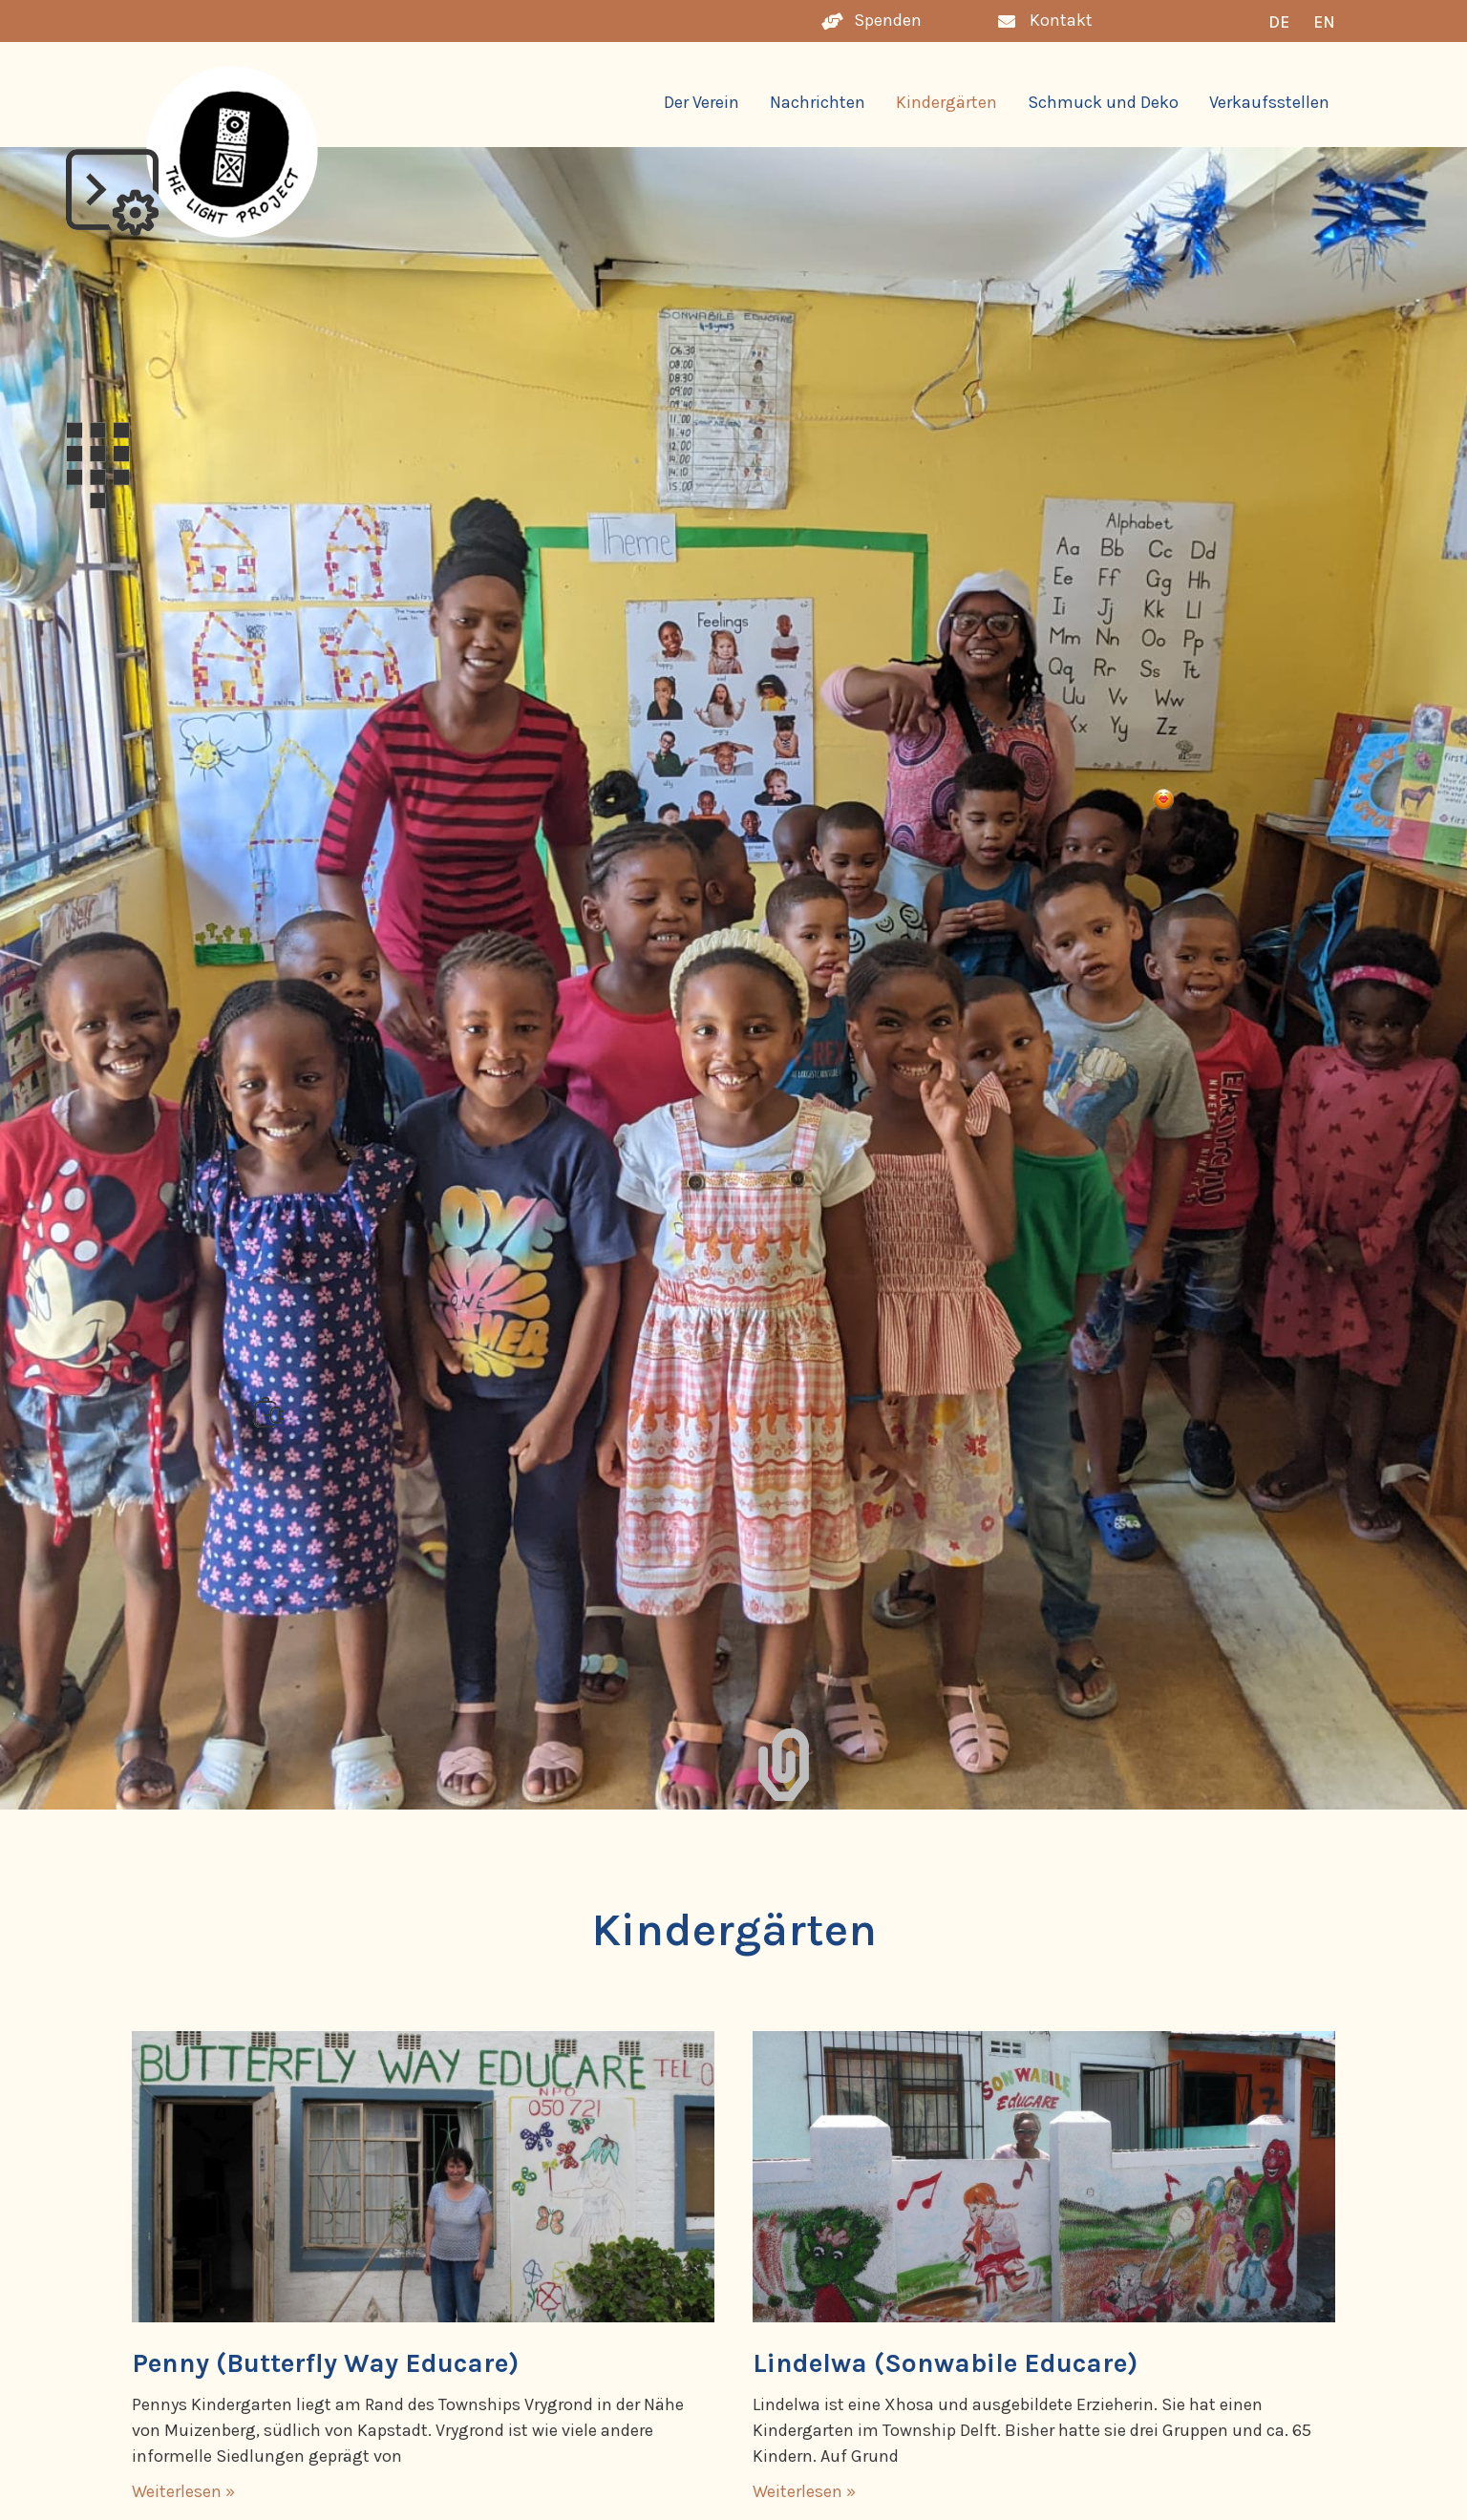 This screenshot has height=2520, width=1467. I want to click on send a kiss emoji in chat, so click(1163, 799).